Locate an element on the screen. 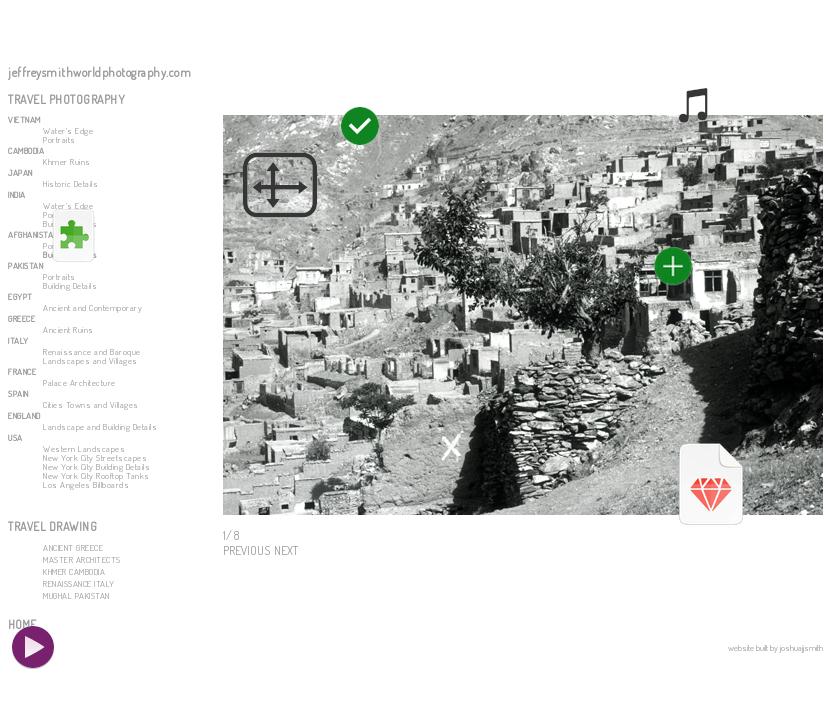 The width and height of the screenshot is (823, 720). a ruby programming language source file is located at coordinates (711, 484).